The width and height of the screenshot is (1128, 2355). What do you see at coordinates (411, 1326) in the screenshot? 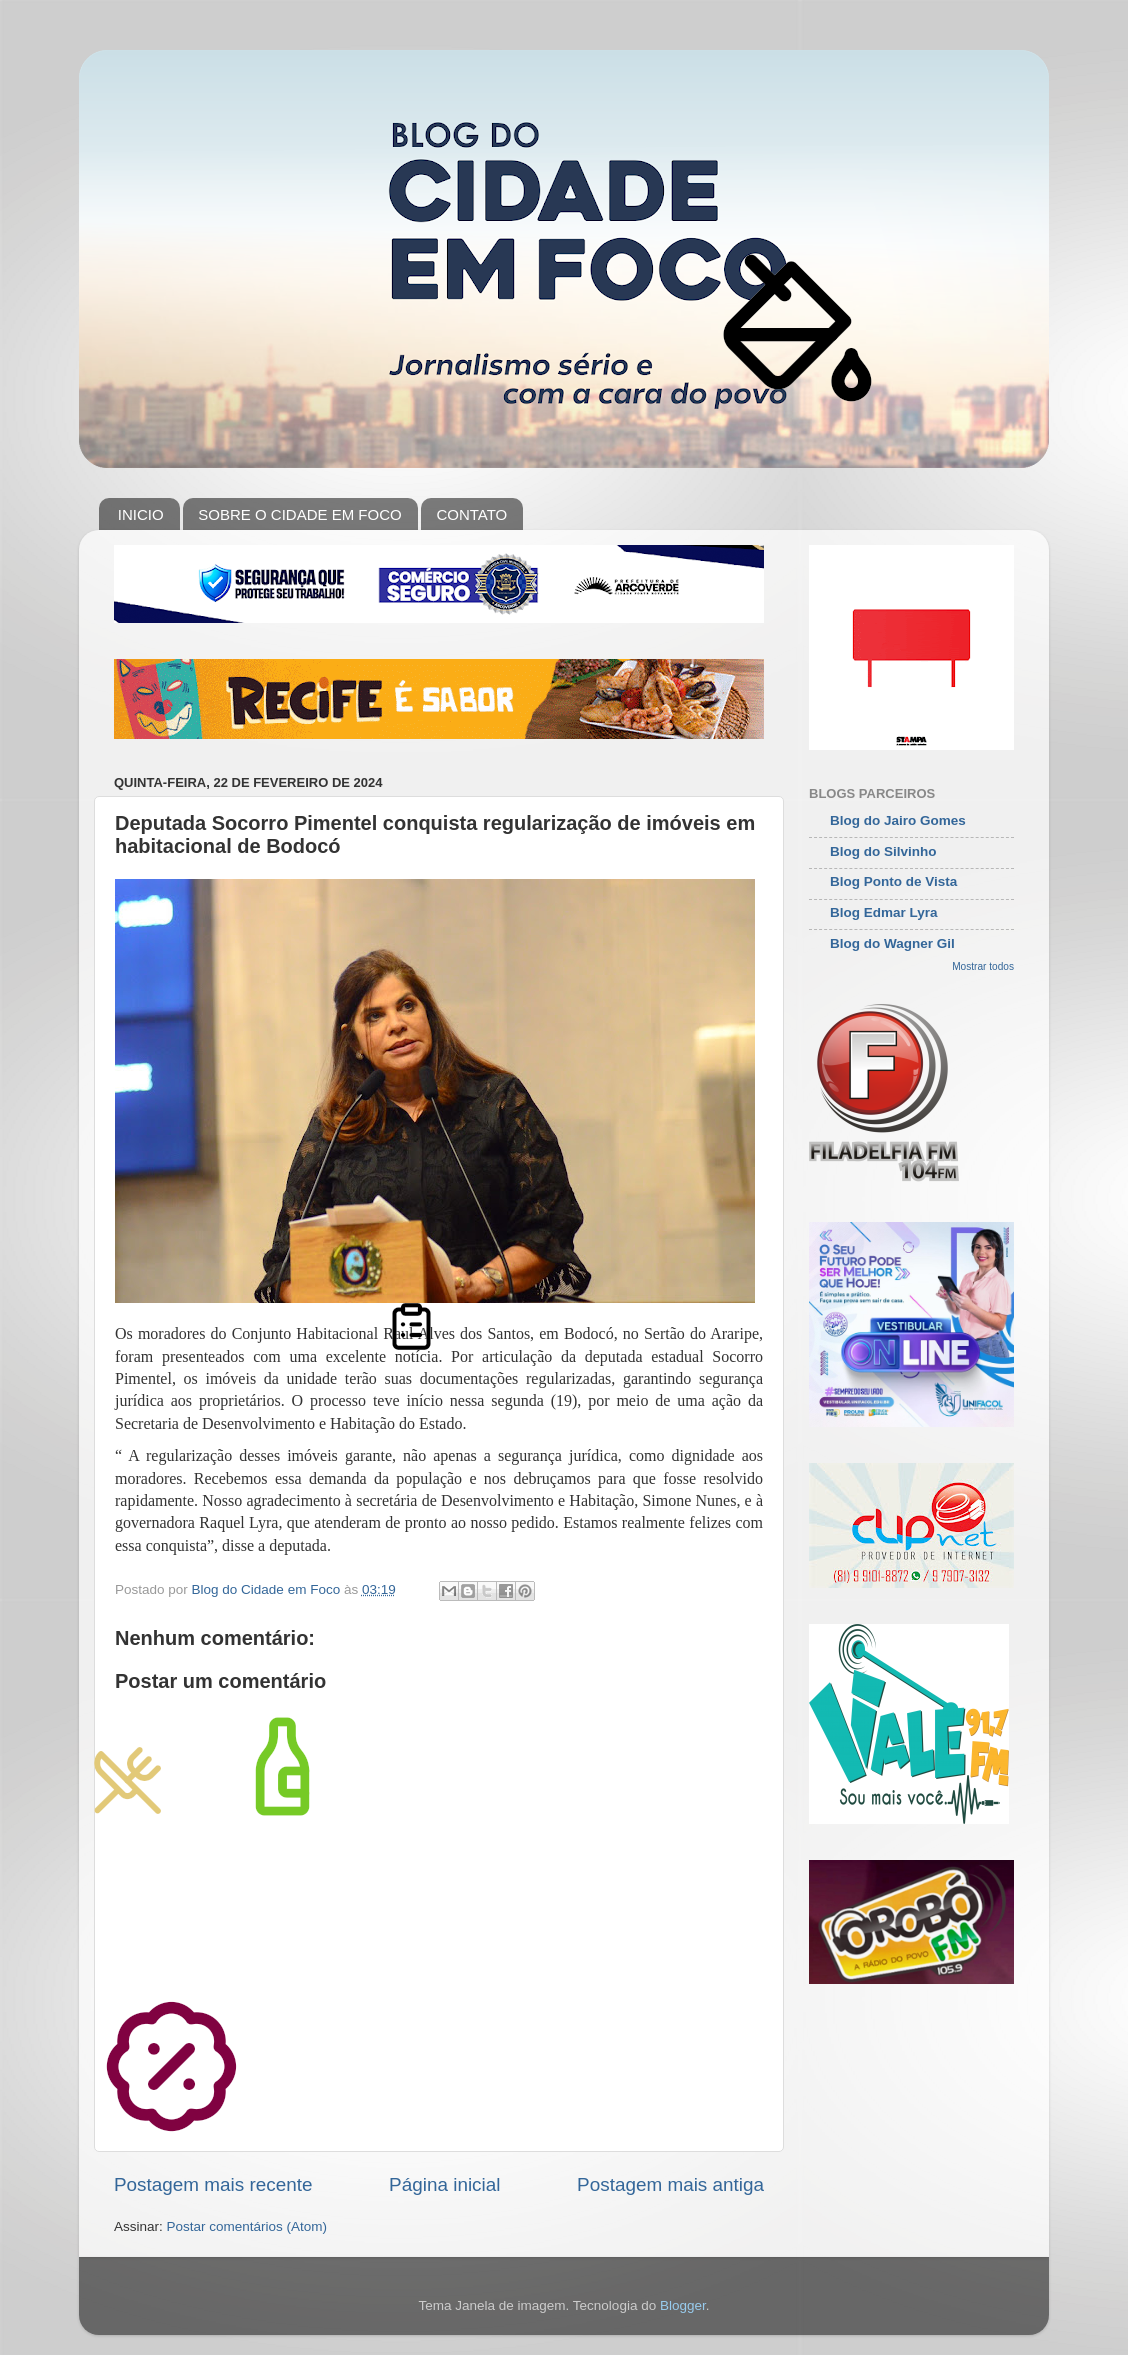
I see `view task list or checklist` at bounding box center [411, 1326].